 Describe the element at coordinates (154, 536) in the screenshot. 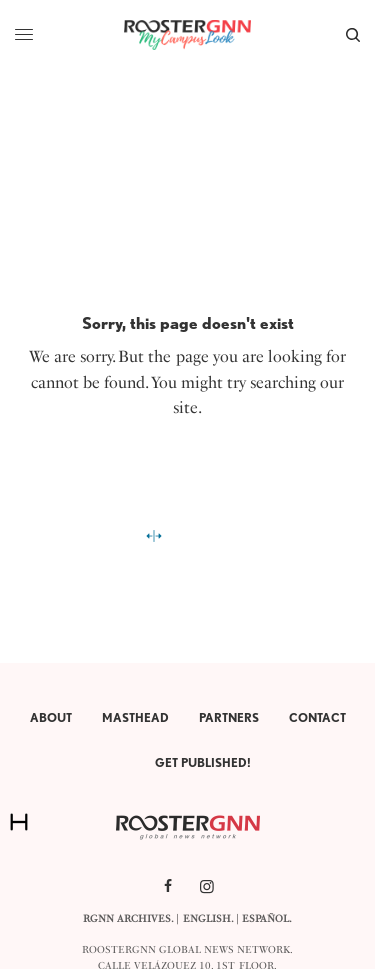

I see `expand content horizontally` at that location.